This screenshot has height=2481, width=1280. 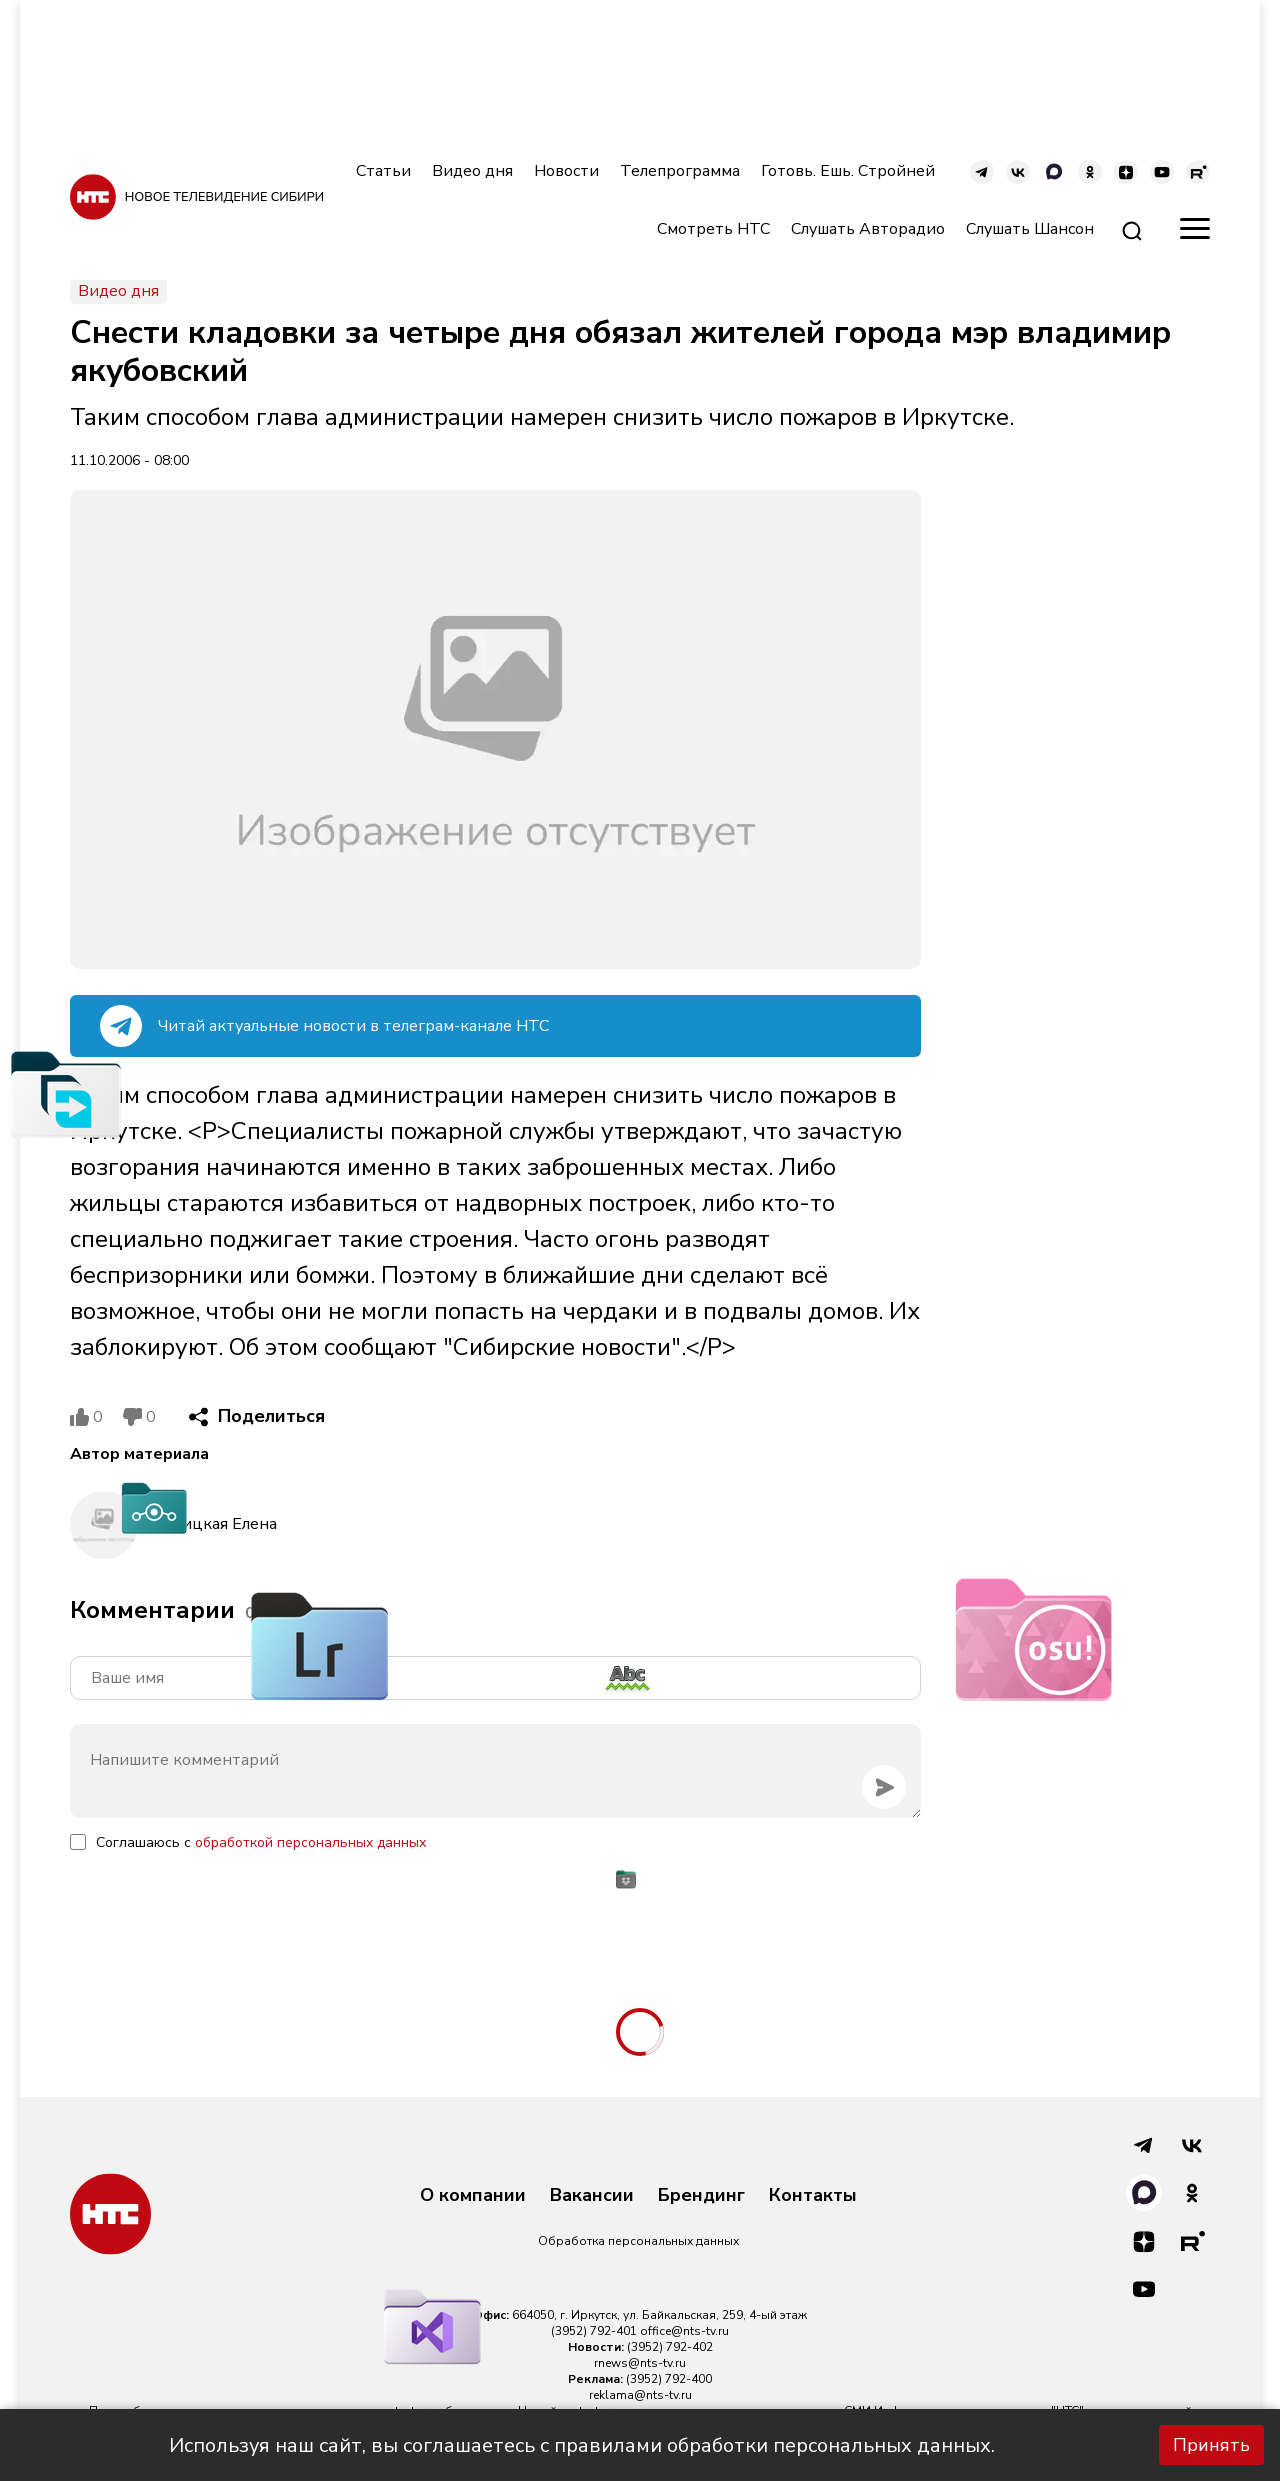 I want to click on open free download manager downloads folder, so click(x=65, y=1097).